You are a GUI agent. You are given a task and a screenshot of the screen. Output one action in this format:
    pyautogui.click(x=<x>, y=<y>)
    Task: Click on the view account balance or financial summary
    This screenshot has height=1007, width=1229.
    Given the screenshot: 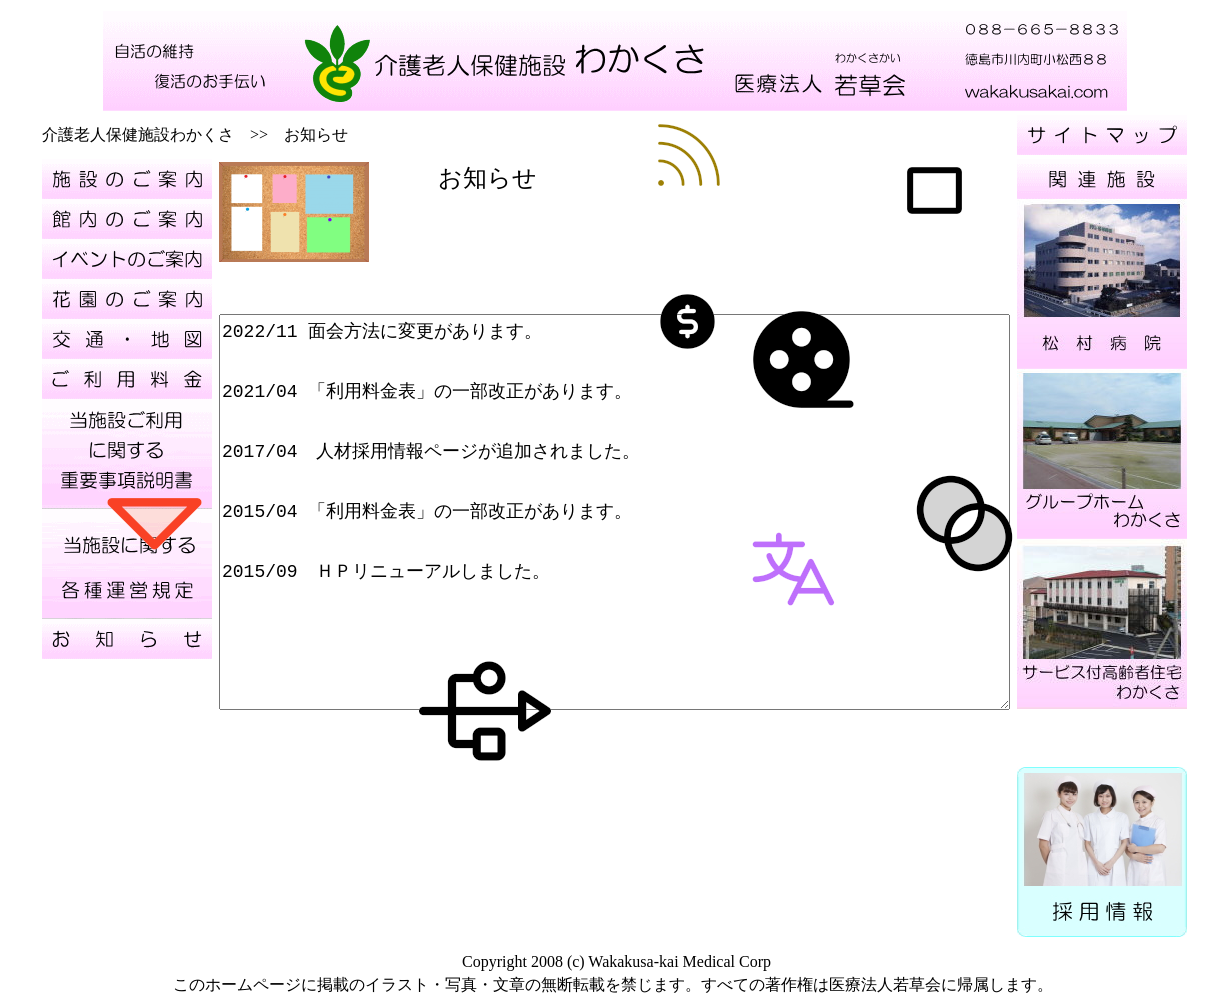 What is the action you would take?
    pyautogui.click(x=687, y=321)
    